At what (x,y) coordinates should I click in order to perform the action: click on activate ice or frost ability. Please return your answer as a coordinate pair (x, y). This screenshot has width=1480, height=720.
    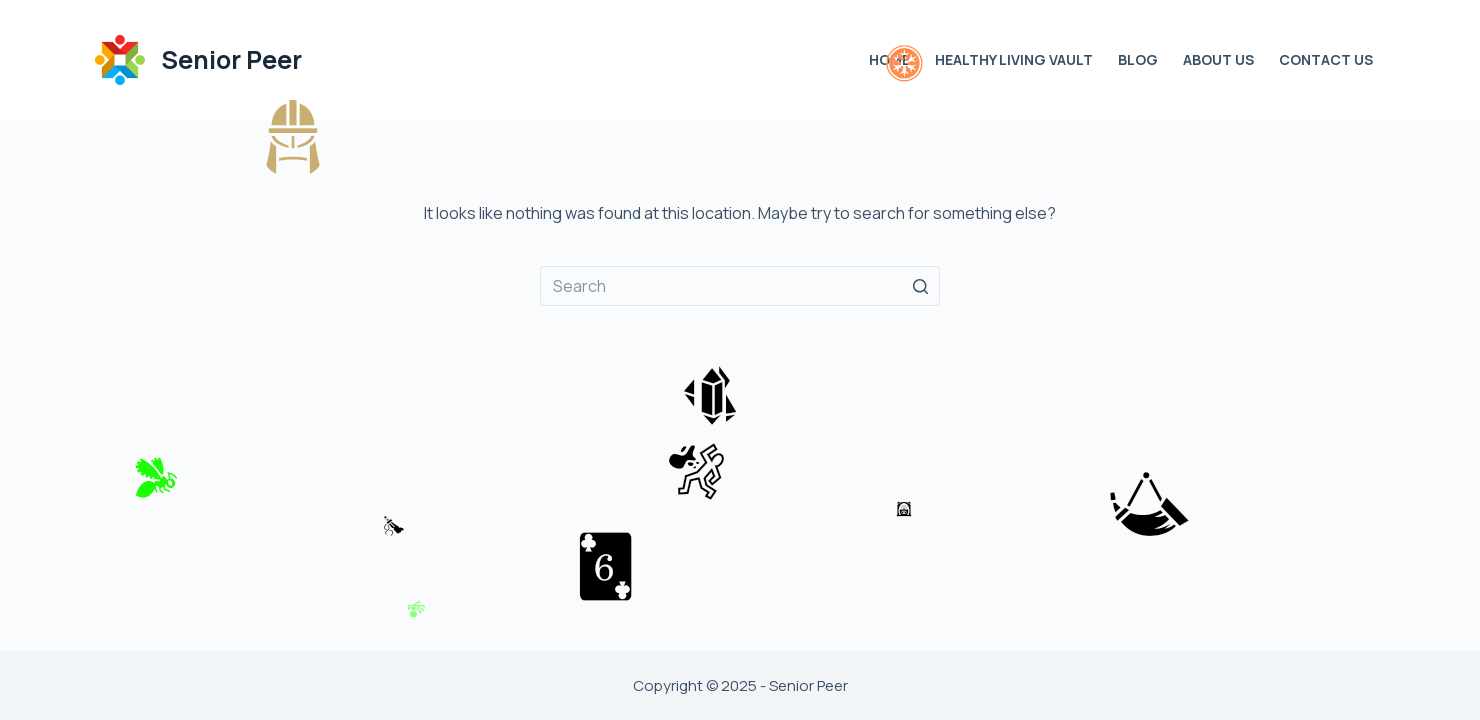
    Looking at the image, I should click on (904, 63).